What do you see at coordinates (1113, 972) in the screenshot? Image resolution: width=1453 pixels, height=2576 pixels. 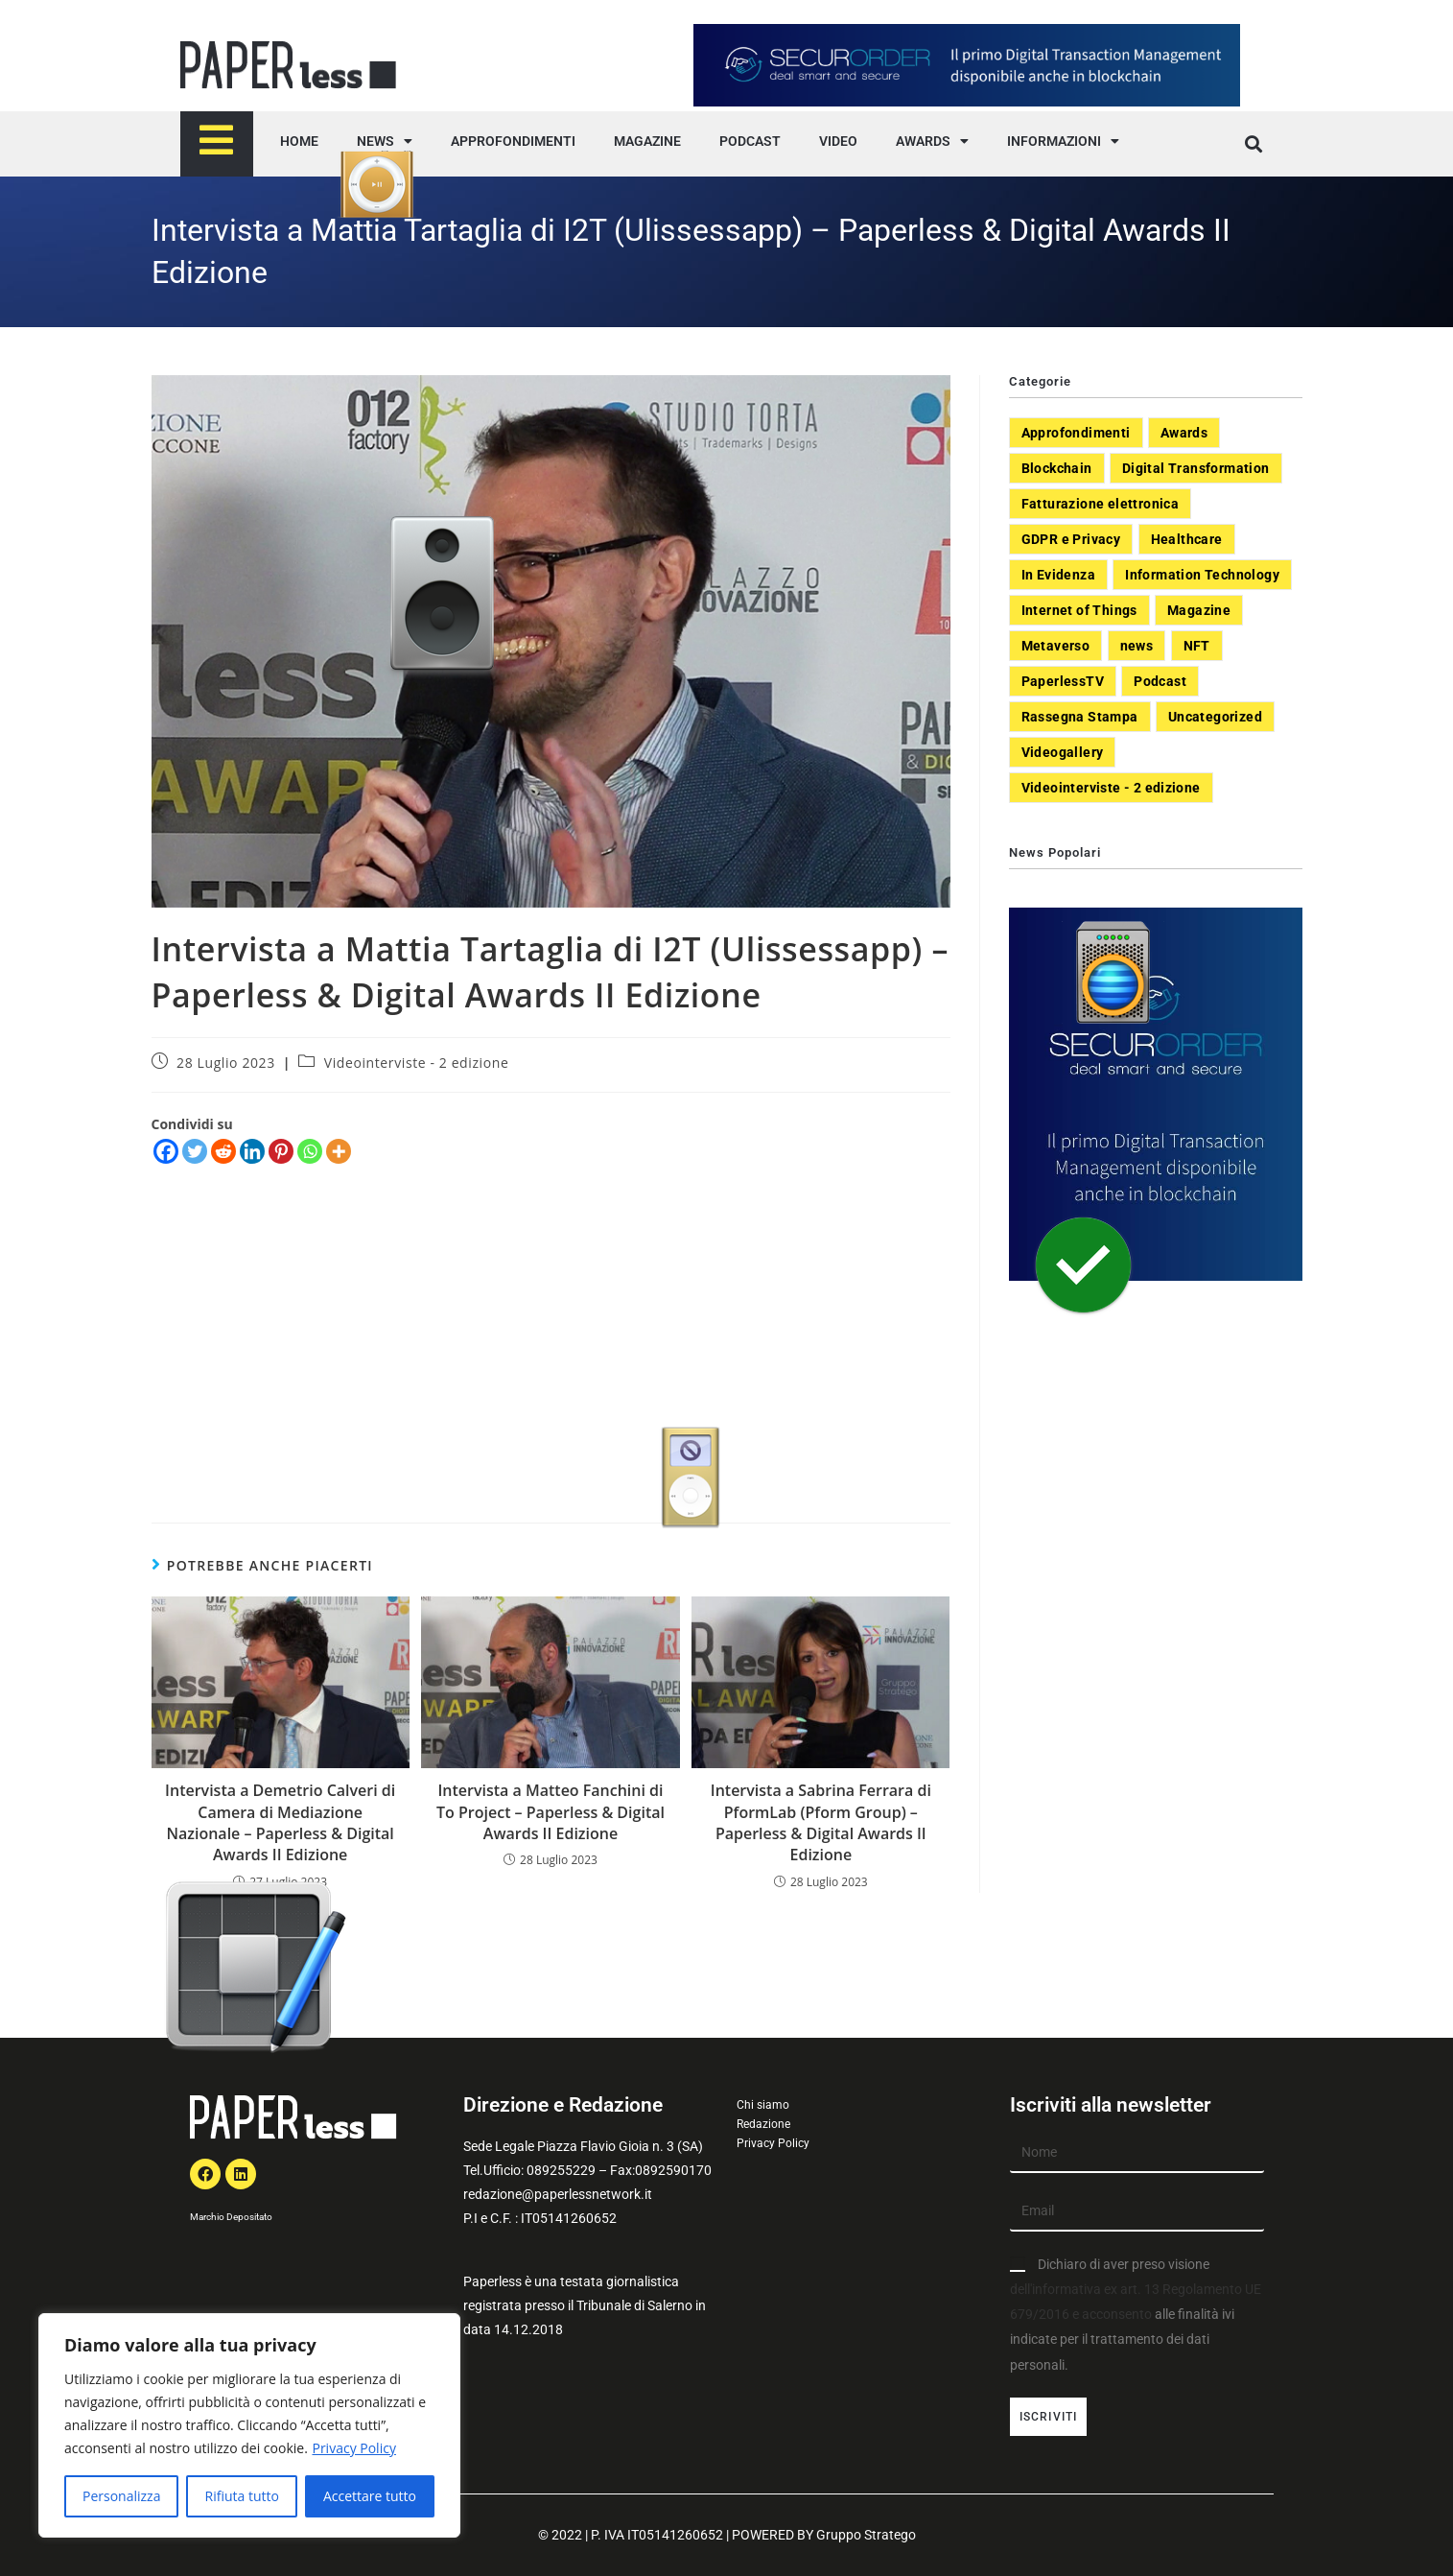 I see `access RAID 0 storage configuration` at bounding box center [1113, 972].